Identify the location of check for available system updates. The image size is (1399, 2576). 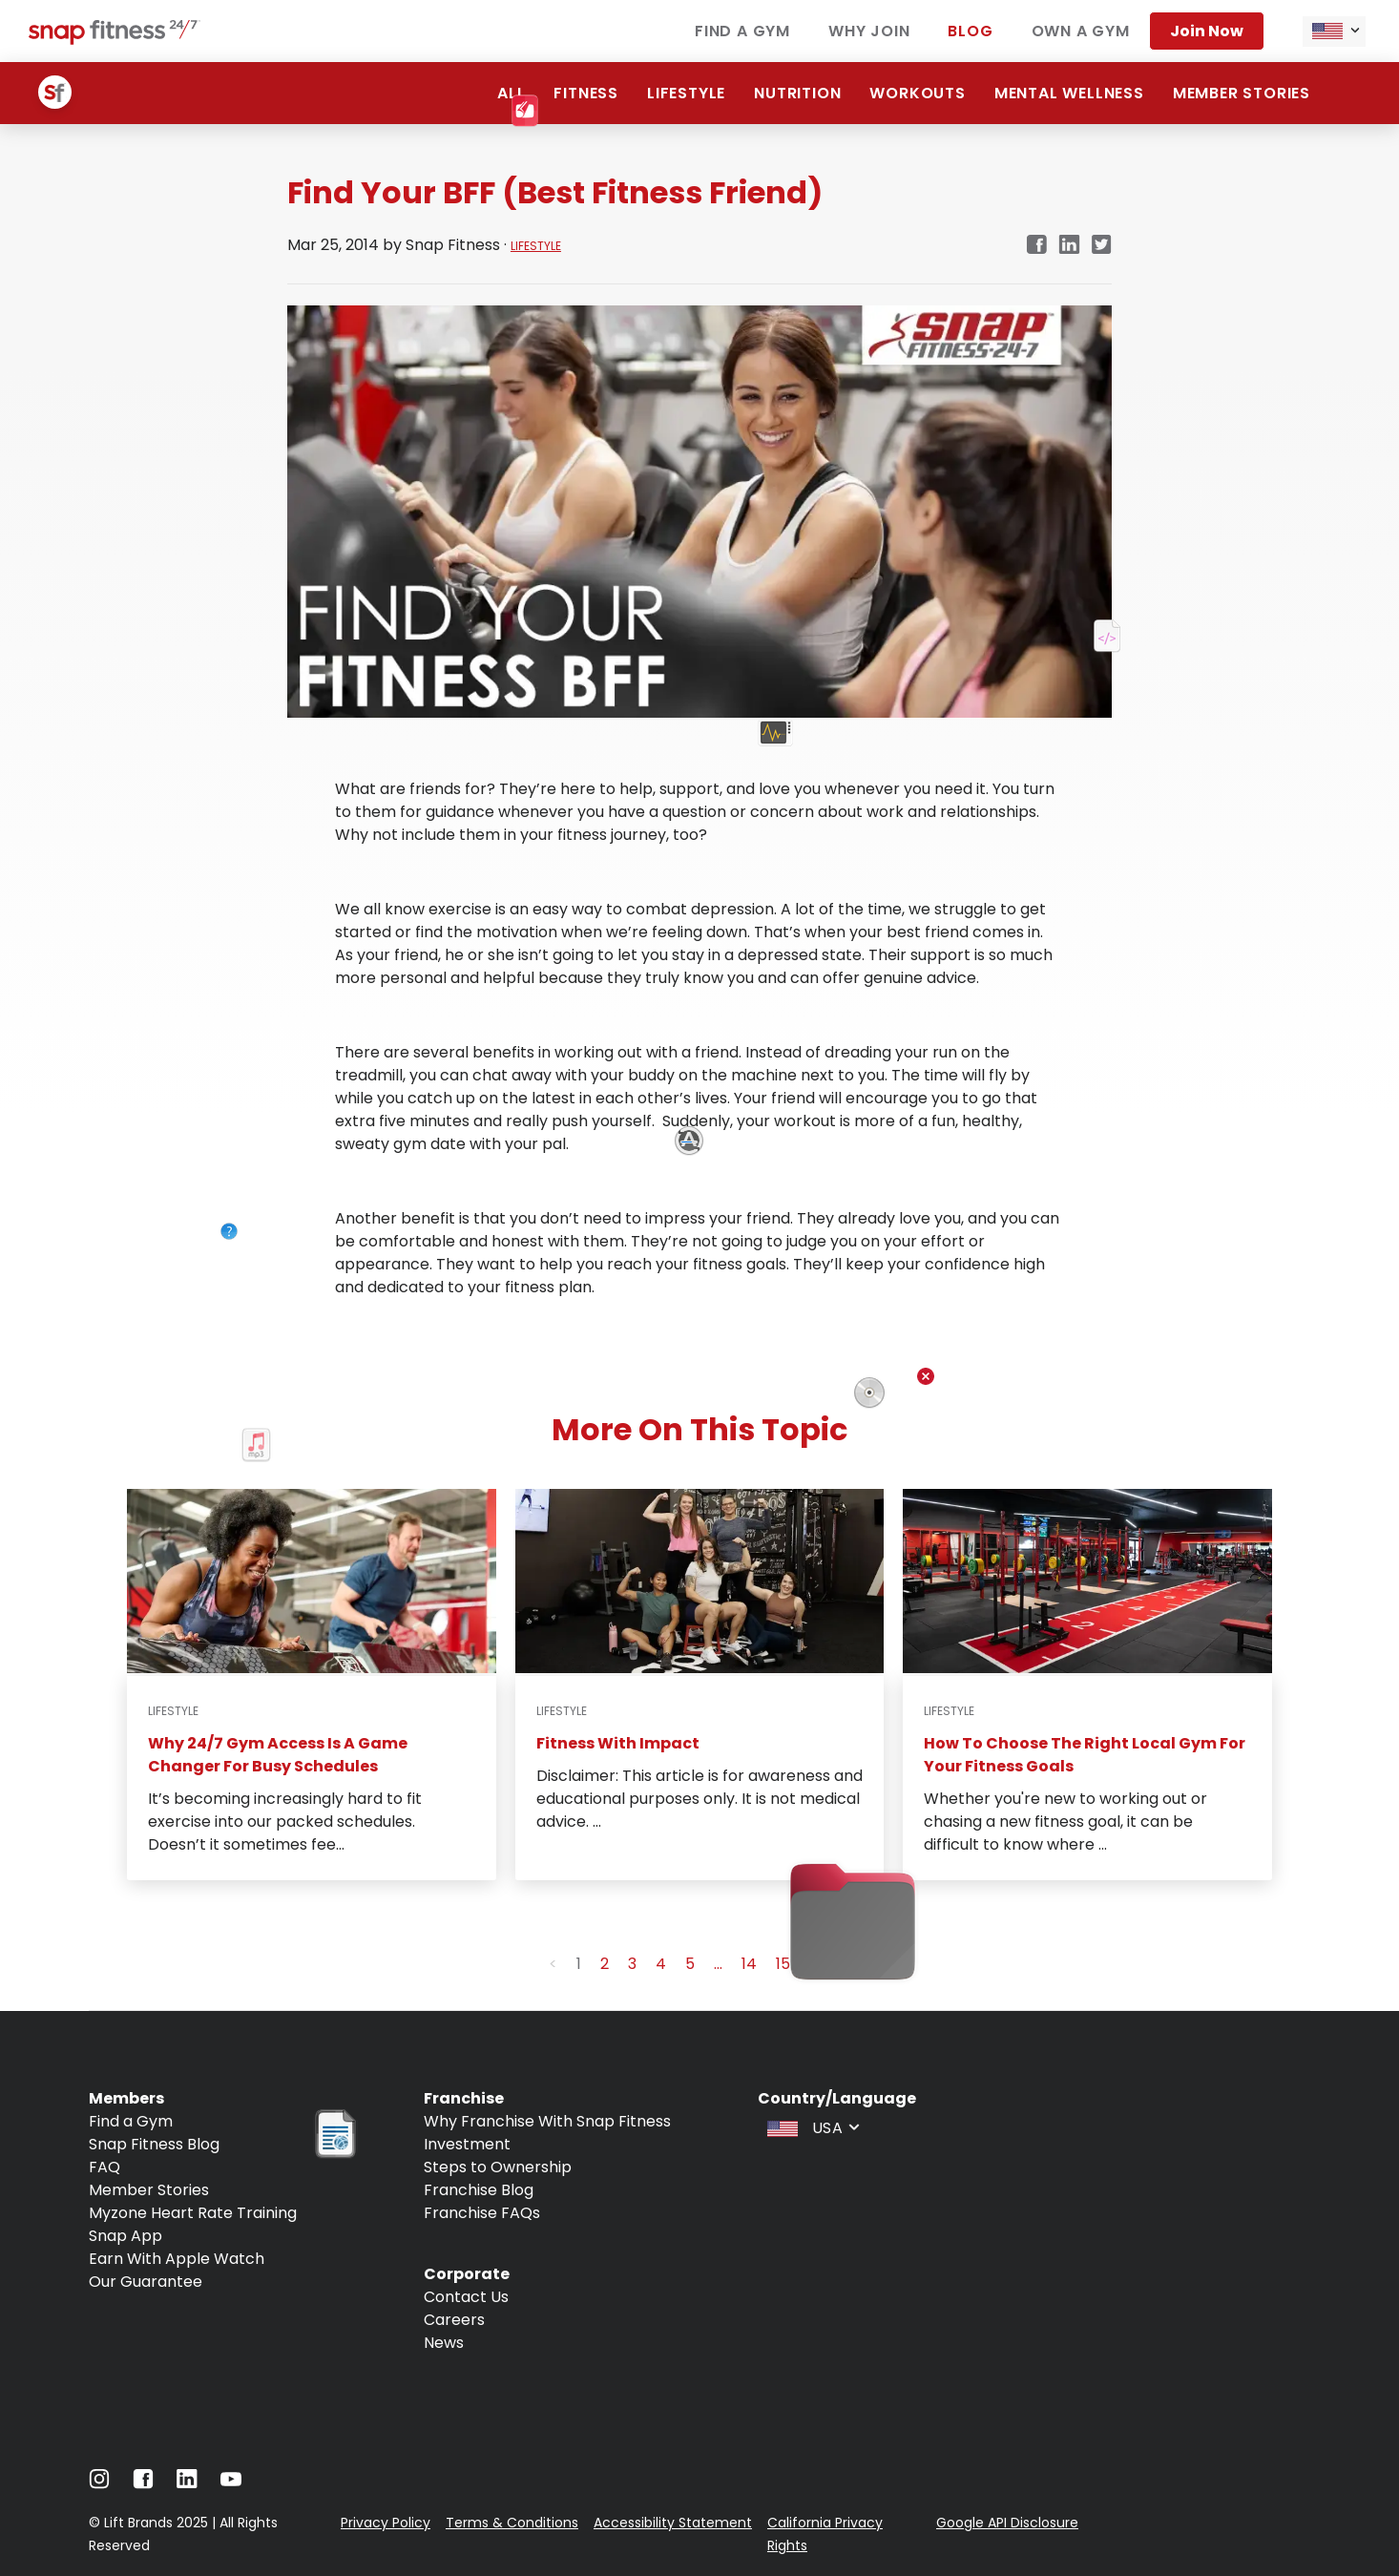
(689, 1141).